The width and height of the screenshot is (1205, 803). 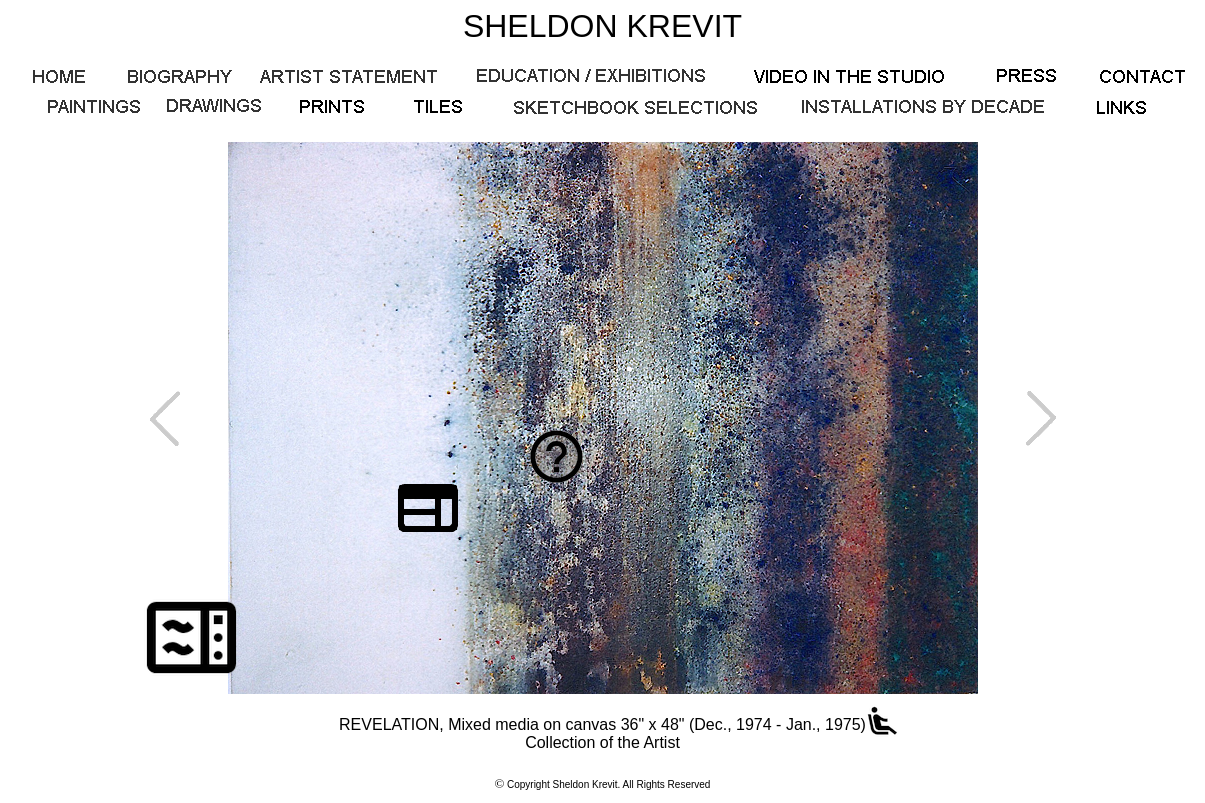 What do you see at coordinates (191, 637) in the screenshot?
I see `access microwave controls or settings` at bounding box center [191, 637].